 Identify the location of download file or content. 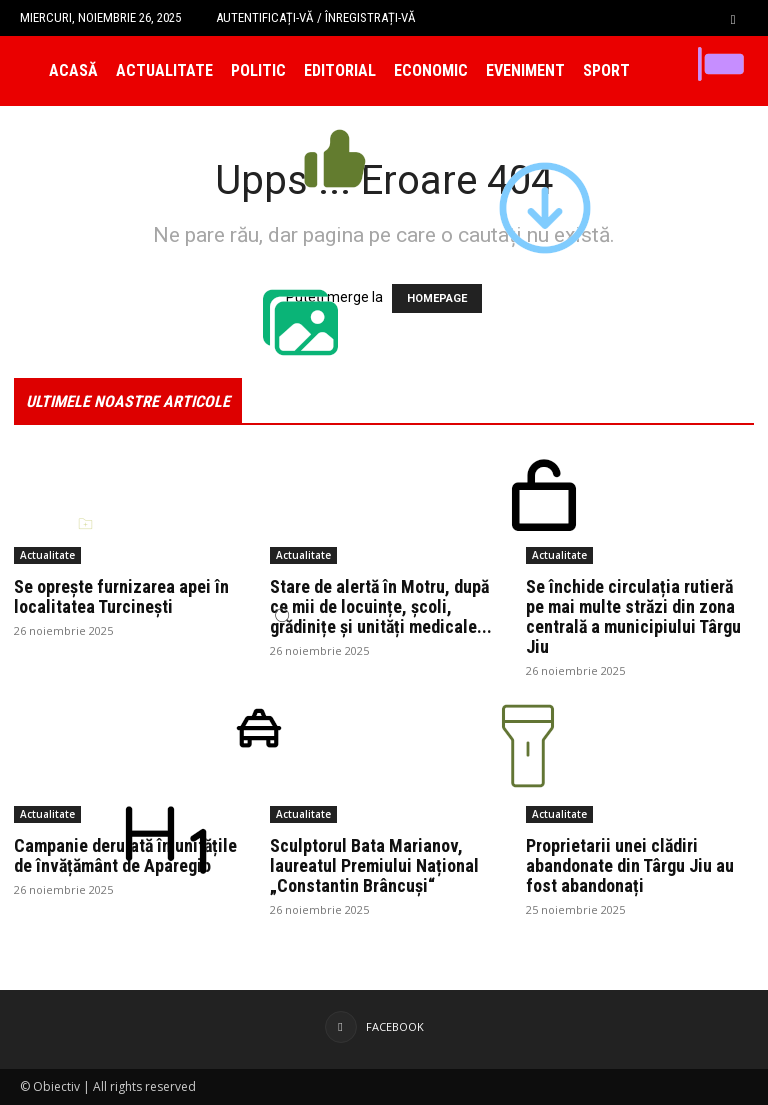
(545, 208).